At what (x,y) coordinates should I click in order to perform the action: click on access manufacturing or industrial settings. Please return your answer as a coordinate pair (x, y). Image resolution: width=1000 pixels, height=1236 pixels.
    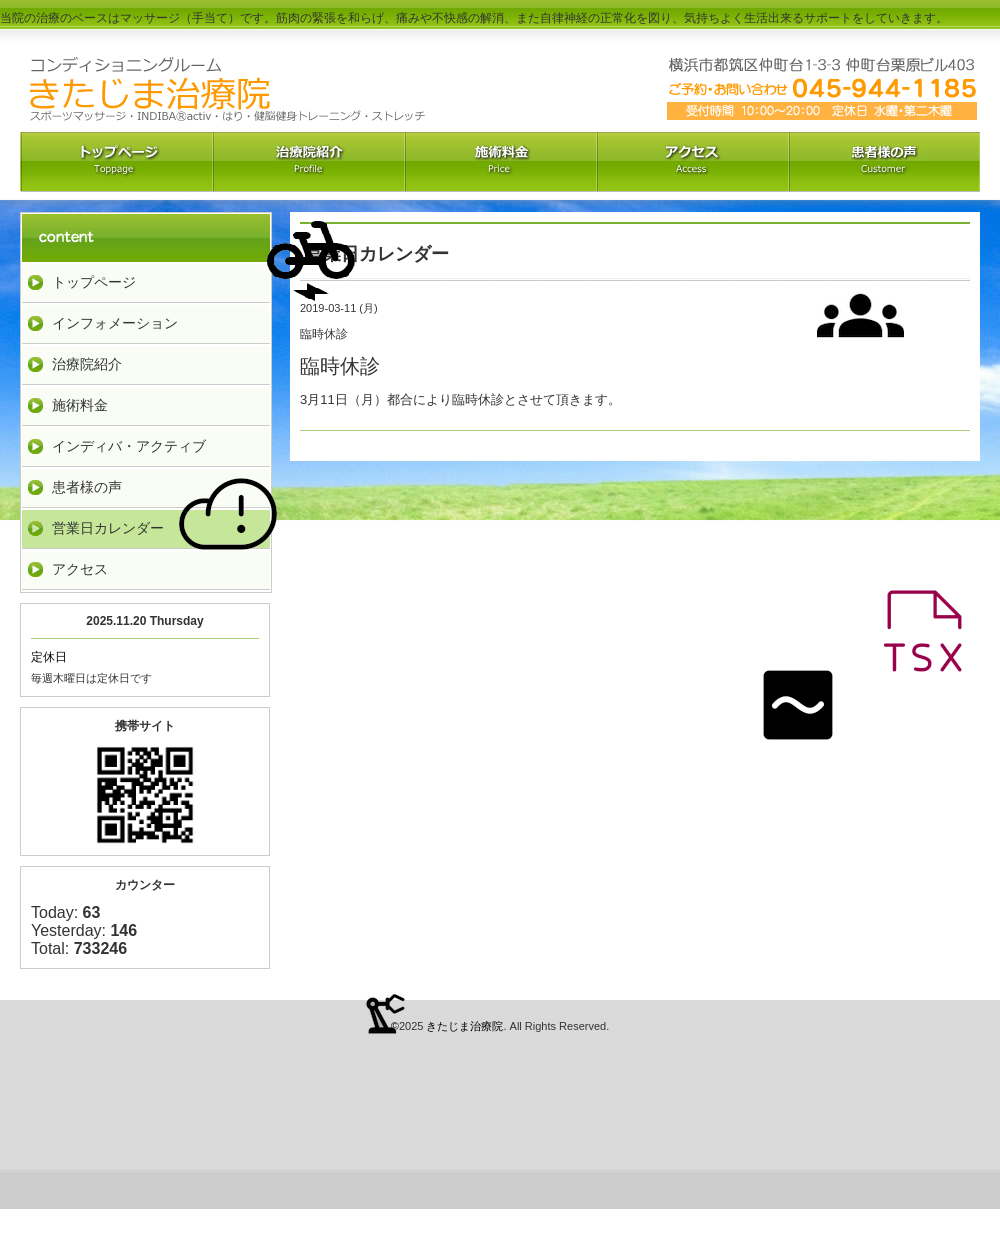
    Looking at the image, I should click on (385, 1014).